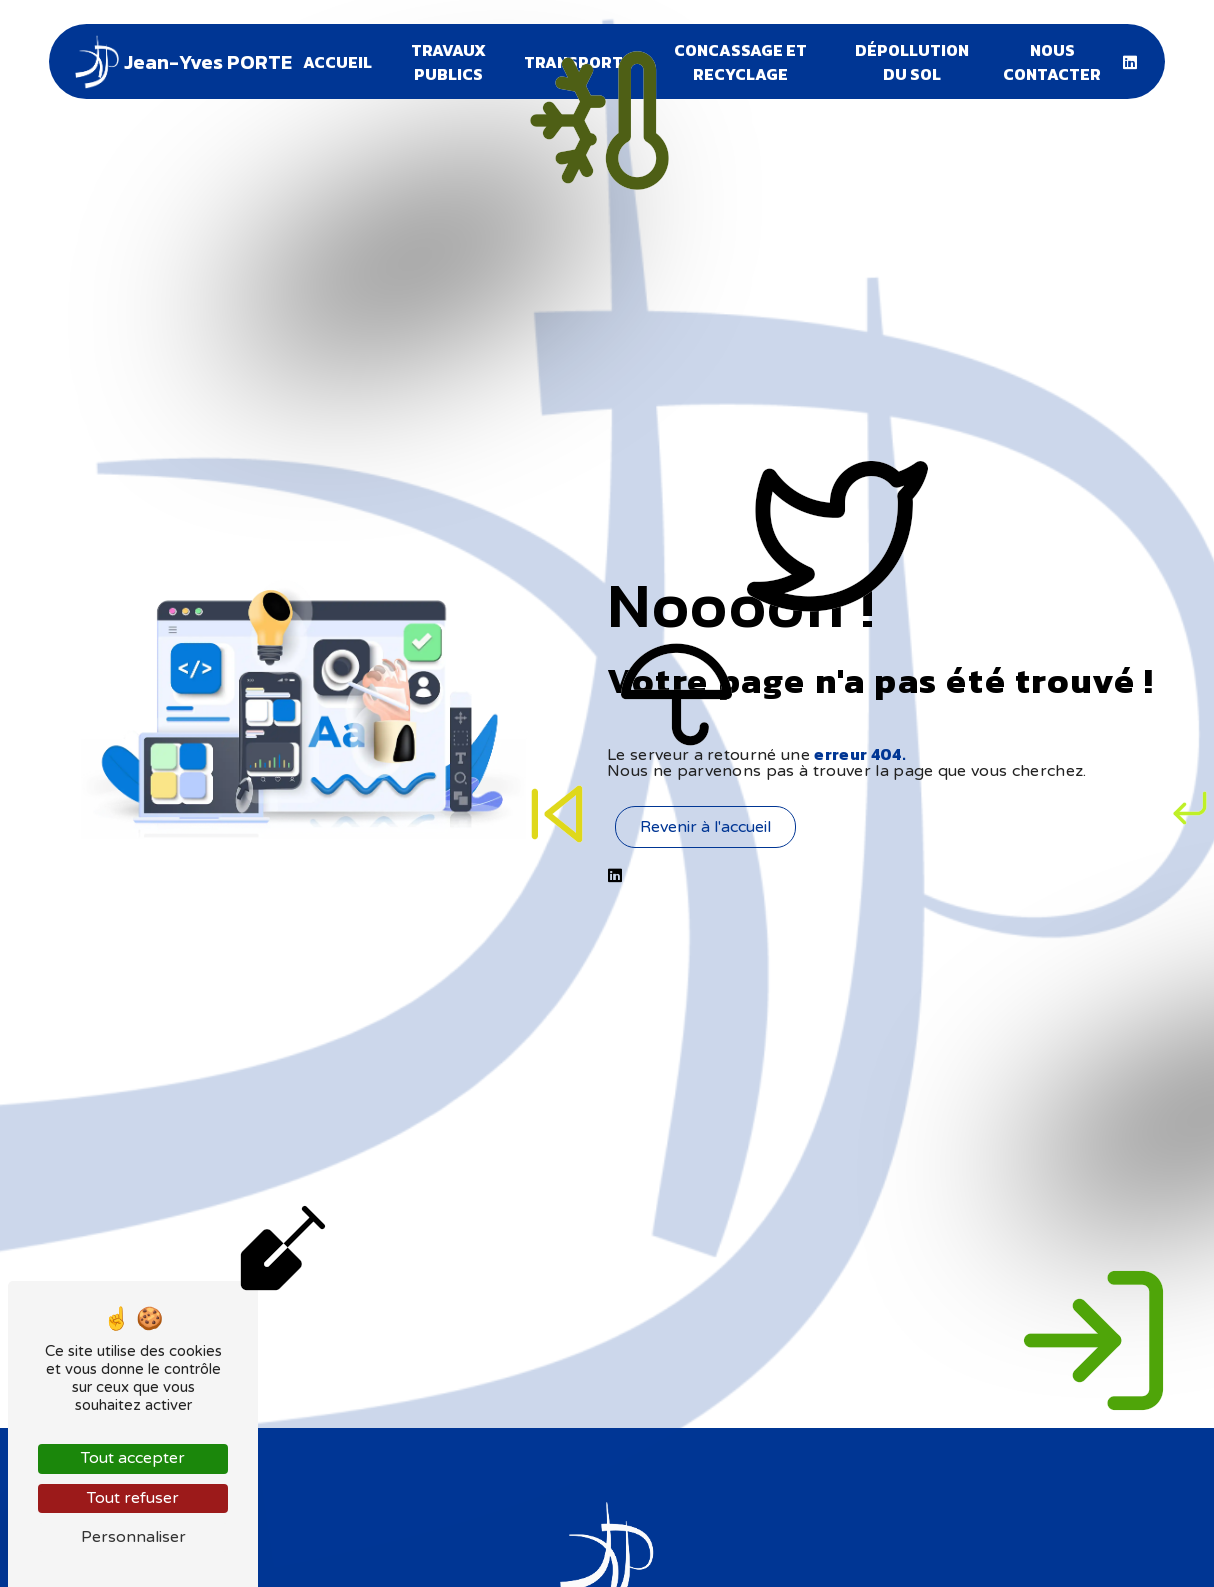  Describe the element at coordinates (676, 694) in the screenshot. I see `view weather protection or rain forecast` at that location.